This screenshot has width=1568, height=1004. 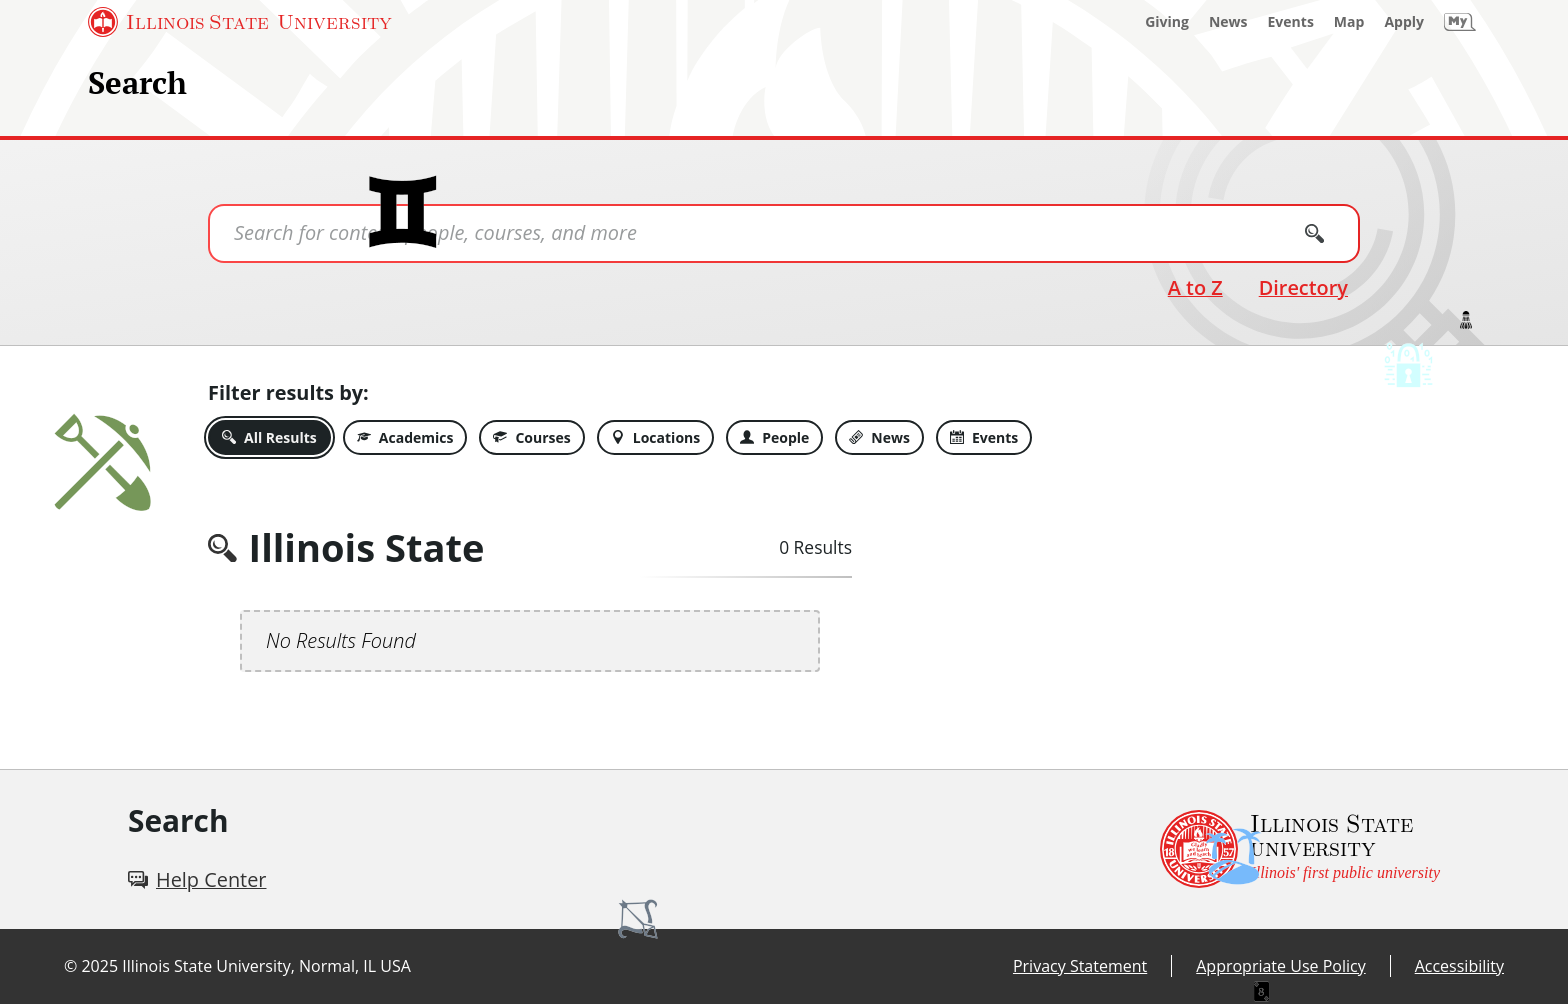 What do you see at coordinates (1408, 365) in the screenshot?
I see `indicates a secure encrypted connection` at bounding box center [1408, 365].